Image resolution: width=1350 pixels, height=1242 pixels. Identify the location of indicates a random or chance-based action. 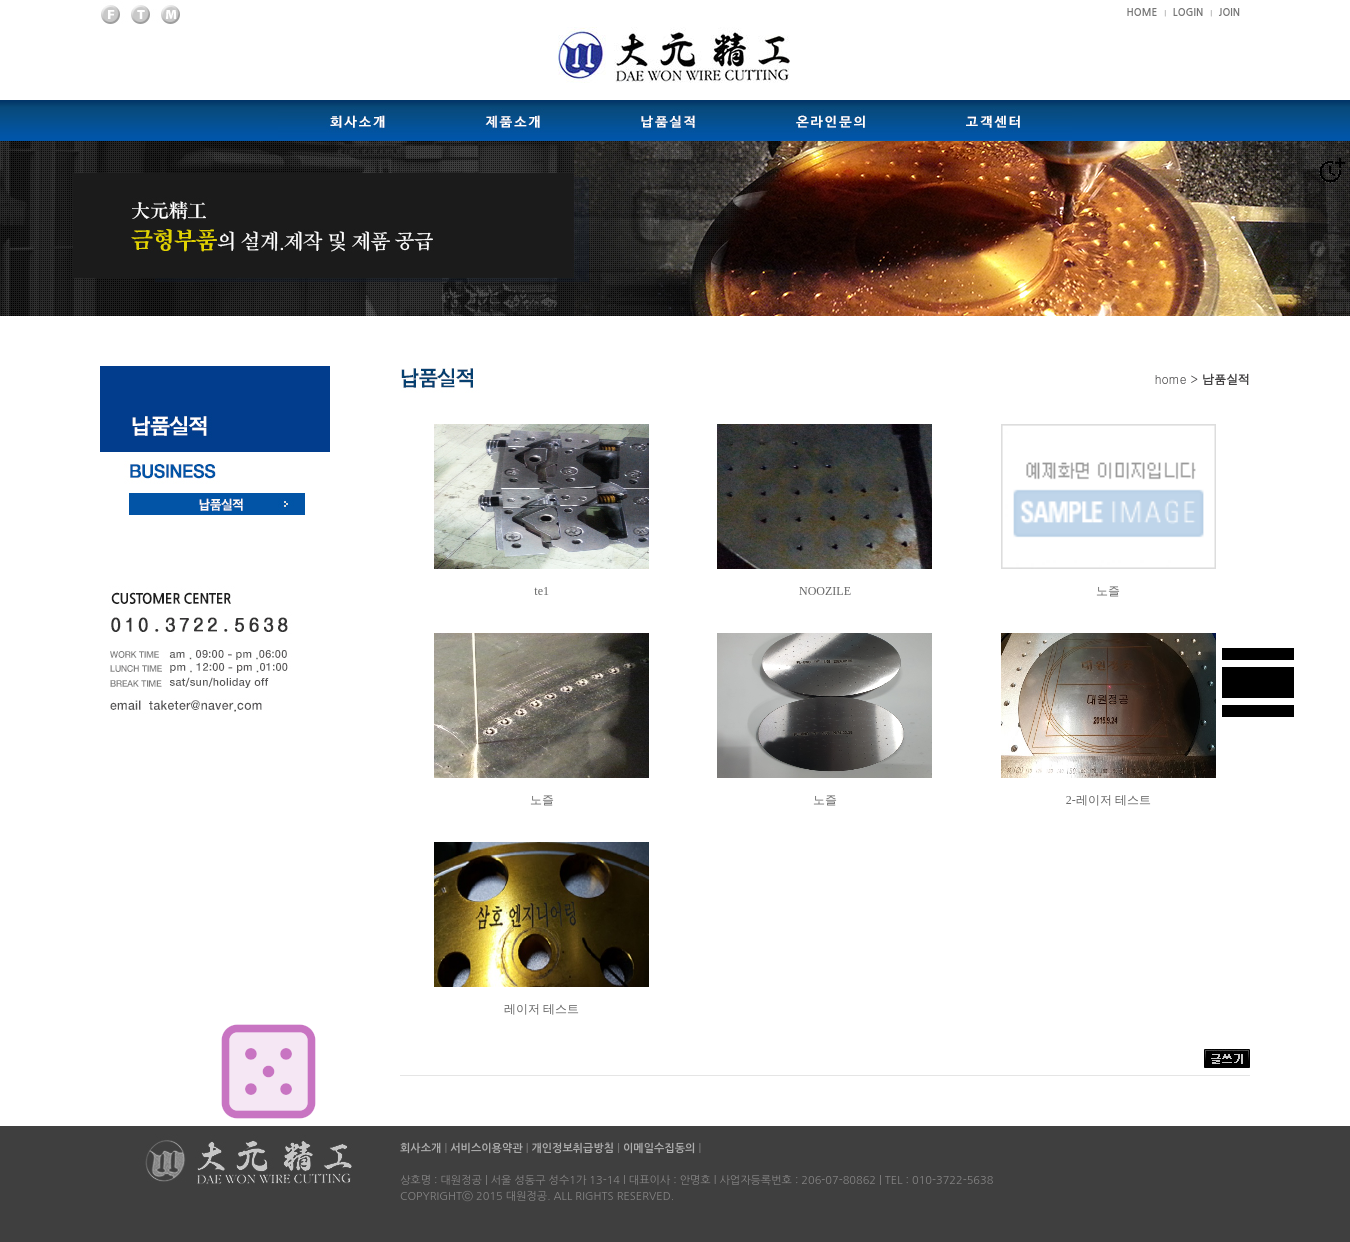
(268, 1071).